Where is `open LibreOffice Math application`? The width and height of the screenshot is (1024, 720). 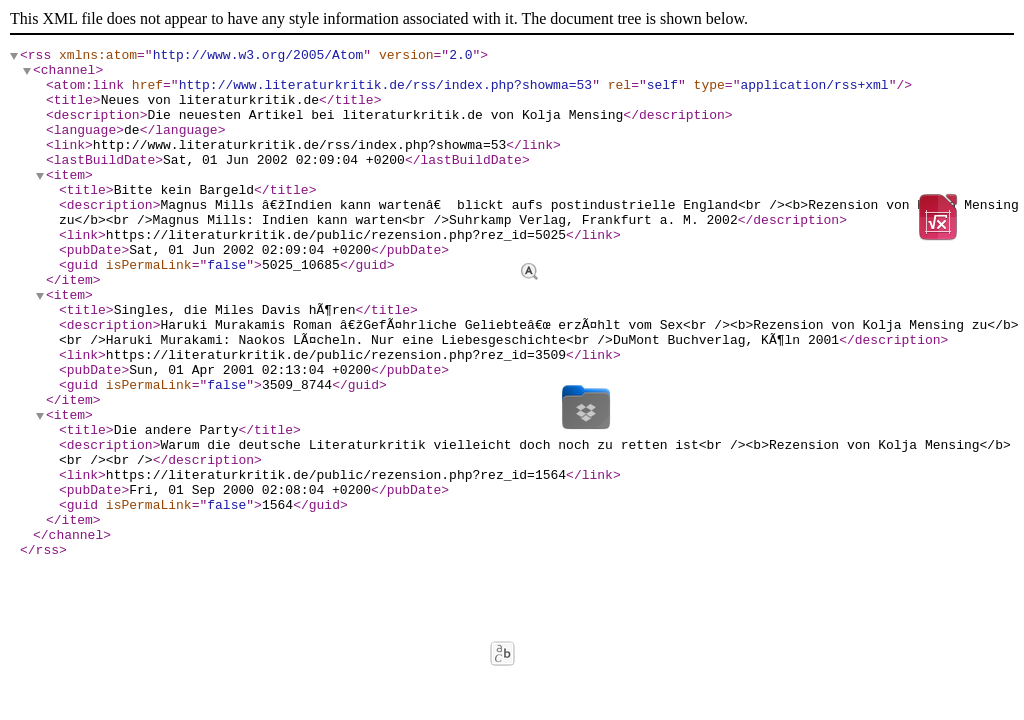 open LibreOffice Math application is located at coordinates (938, 217).